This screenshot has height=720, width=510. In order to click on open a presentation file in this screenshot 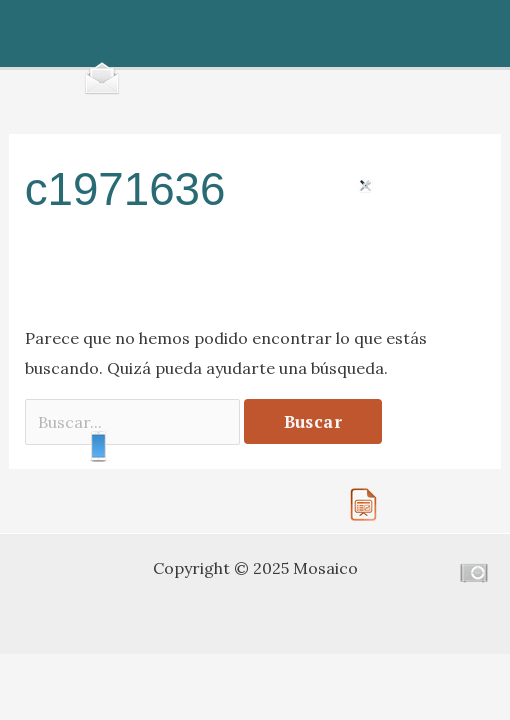, I will do `click(363, 504)`.